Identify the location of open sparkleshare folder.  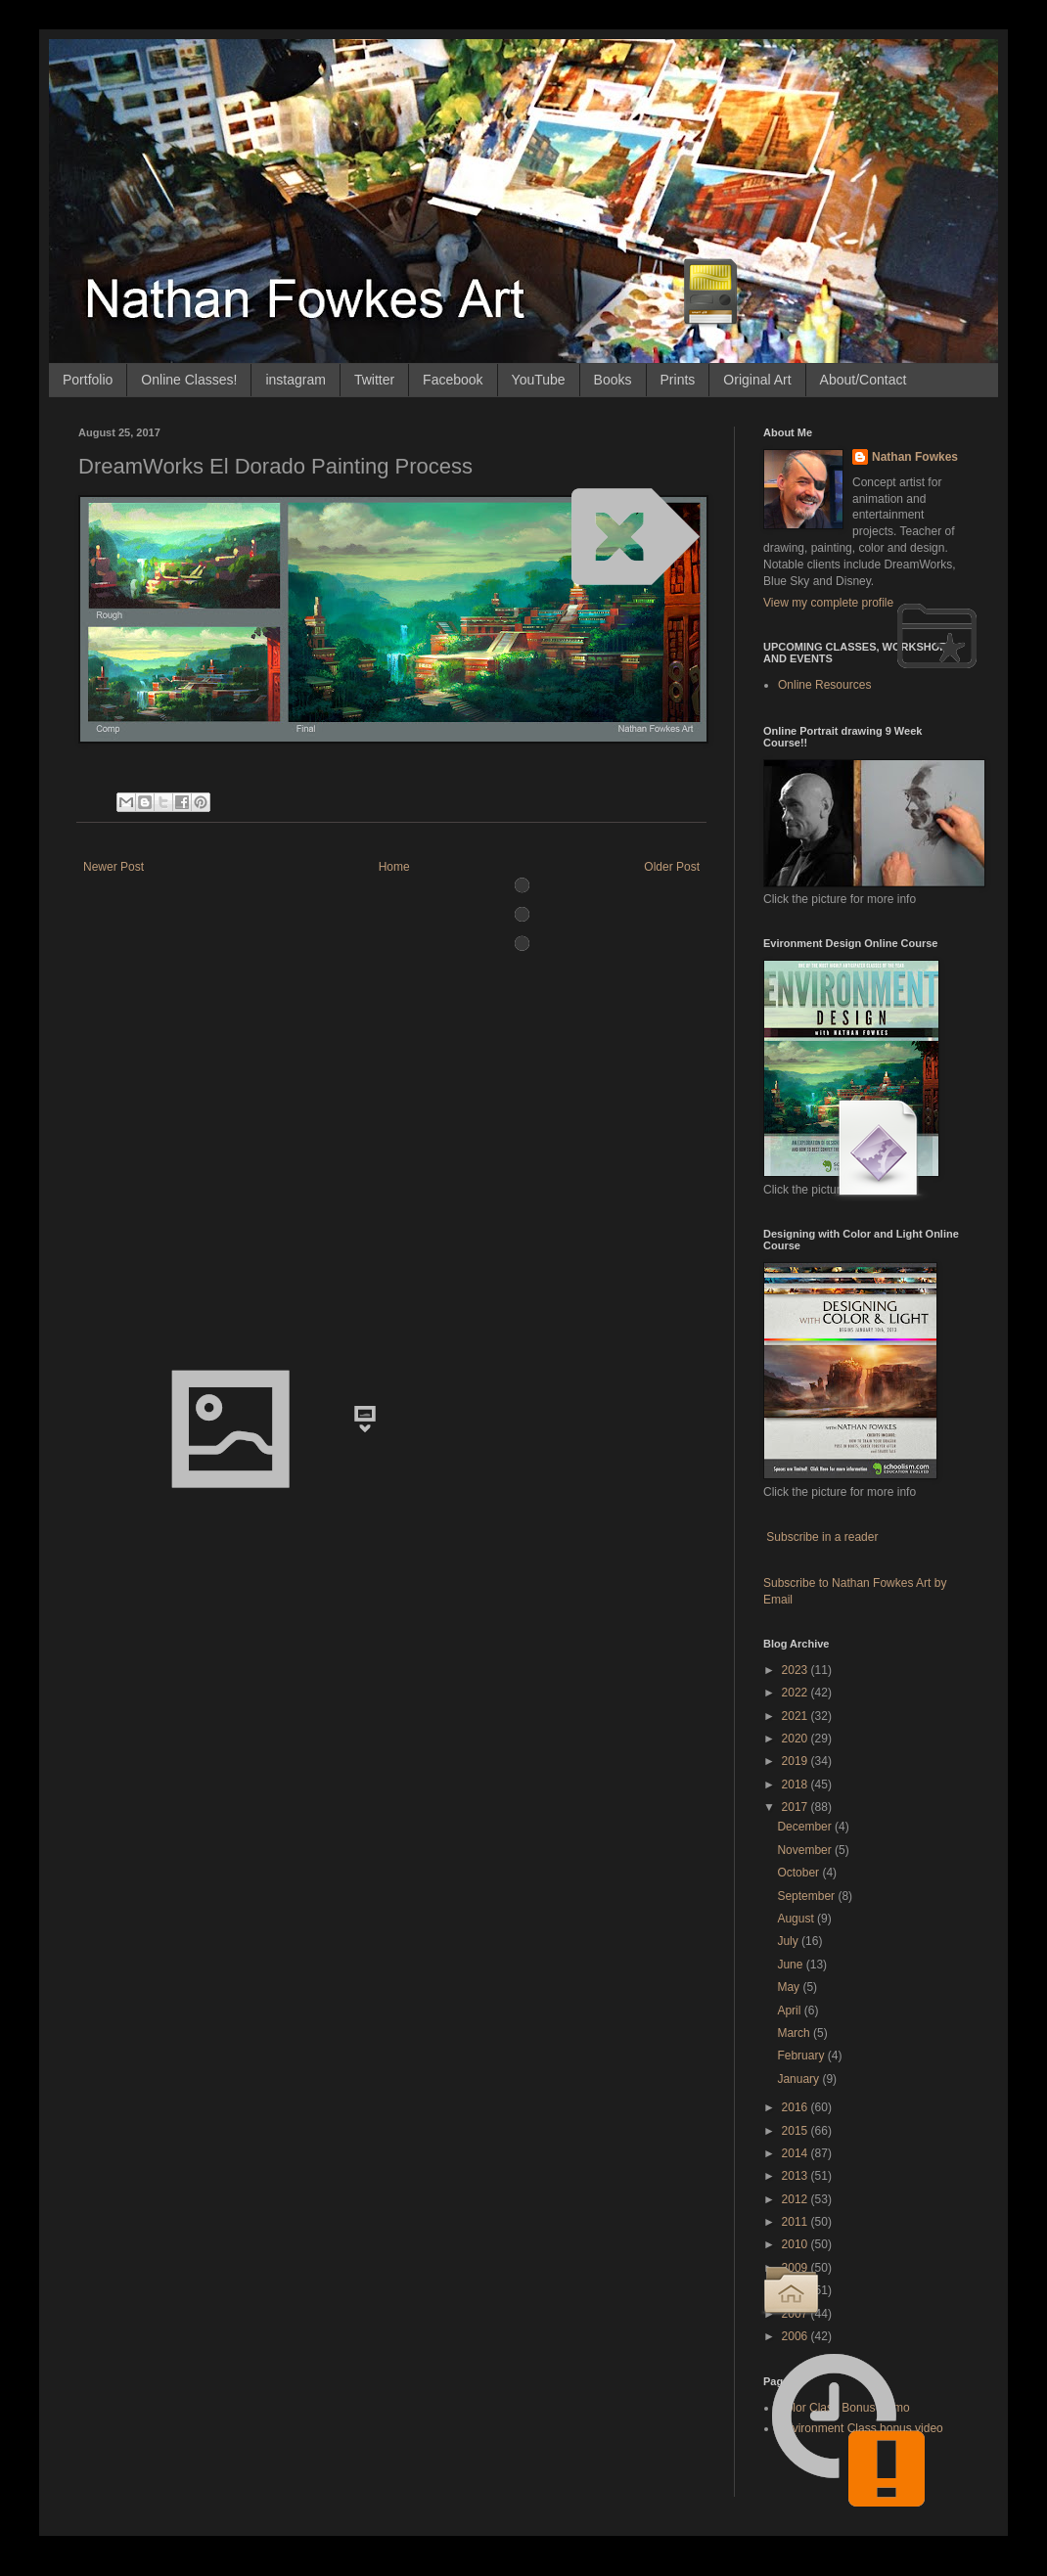
(936, 633).